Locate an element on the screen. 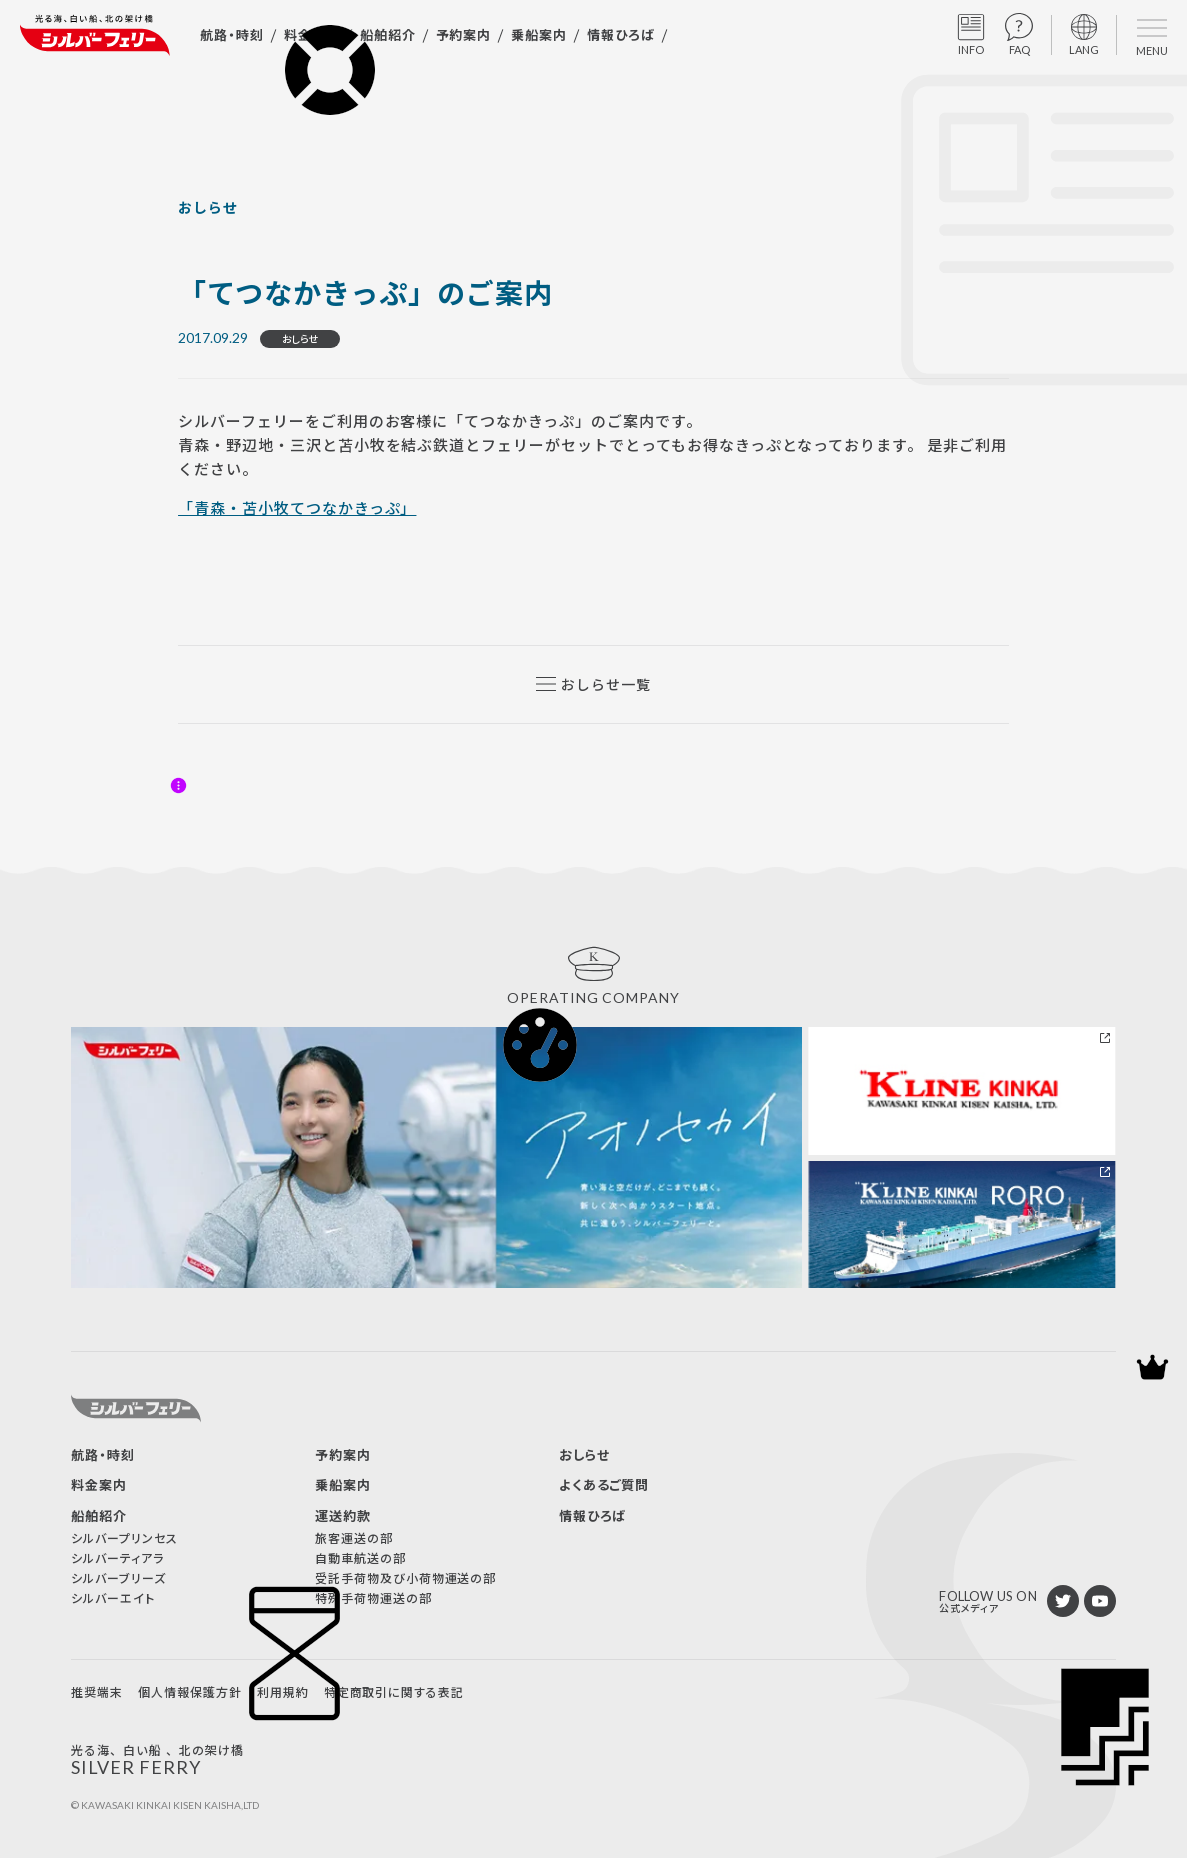 This screenshot has height=1858, width=1187. firstdraft logo is located at coordinates (1105, 1727).